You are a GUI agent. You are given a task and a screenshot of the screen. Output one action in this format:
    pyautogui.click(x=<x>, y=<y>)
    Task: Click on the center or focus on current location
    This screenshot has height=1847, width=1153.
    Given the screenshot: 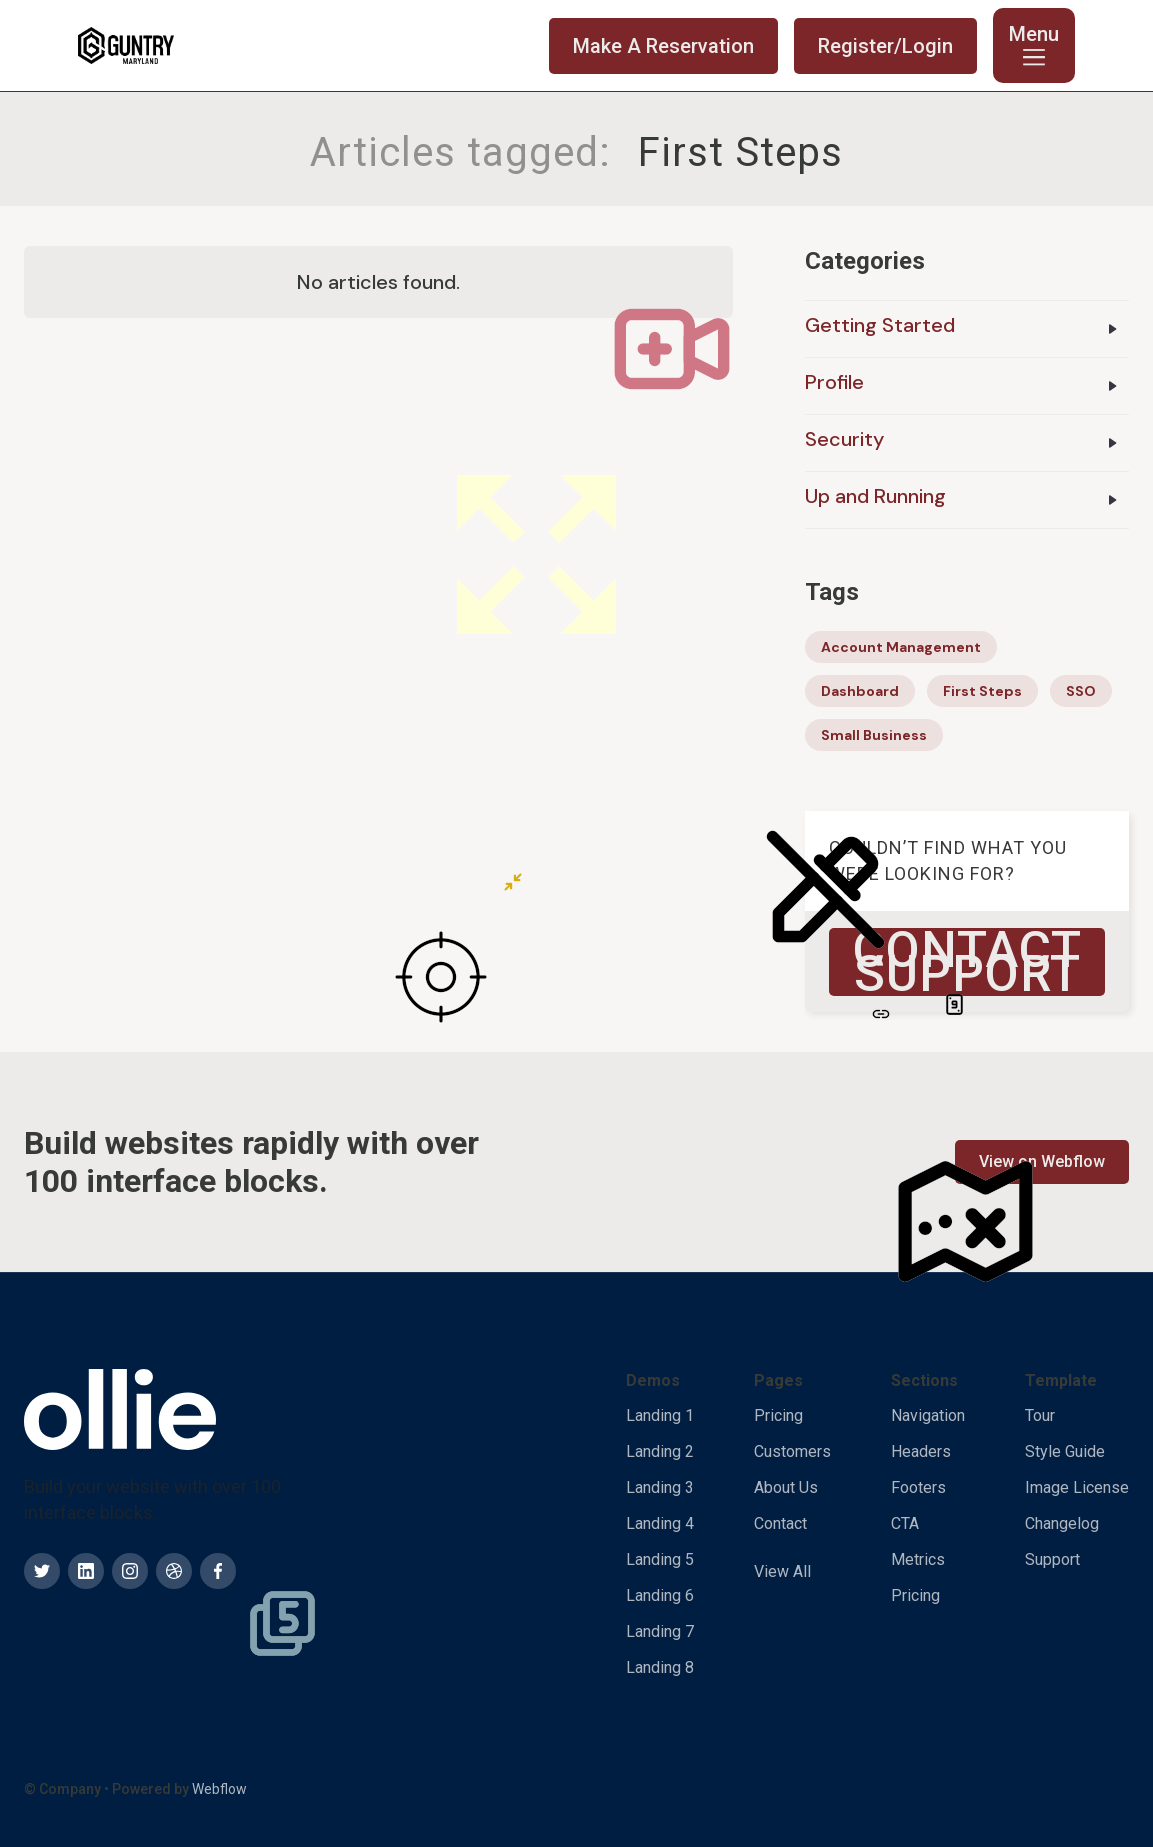 What is the action you would take?
    pyautogui.click(x=441, y=977)
    